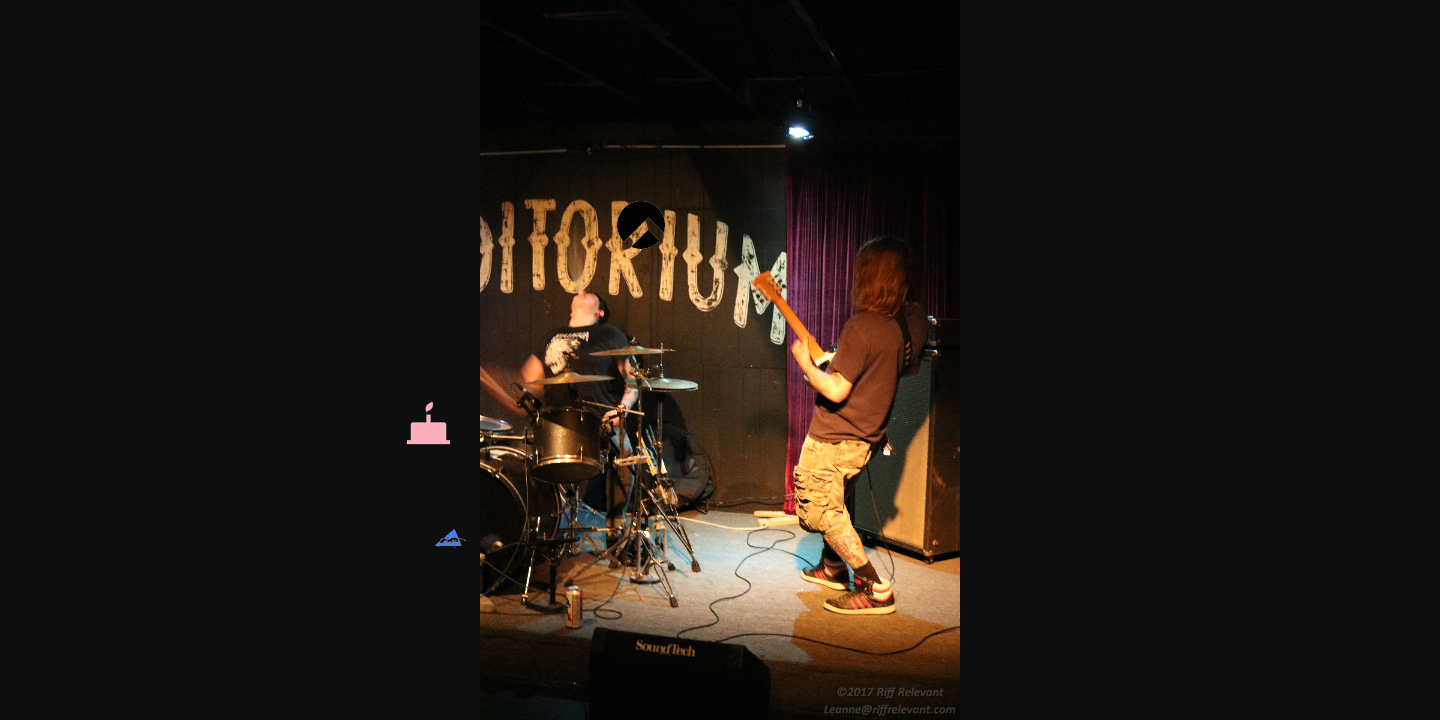  What do you see at coordinates (641, 225) in the screenshot?
I see `Rocky Linux logo` at bounding box center [641, 225].